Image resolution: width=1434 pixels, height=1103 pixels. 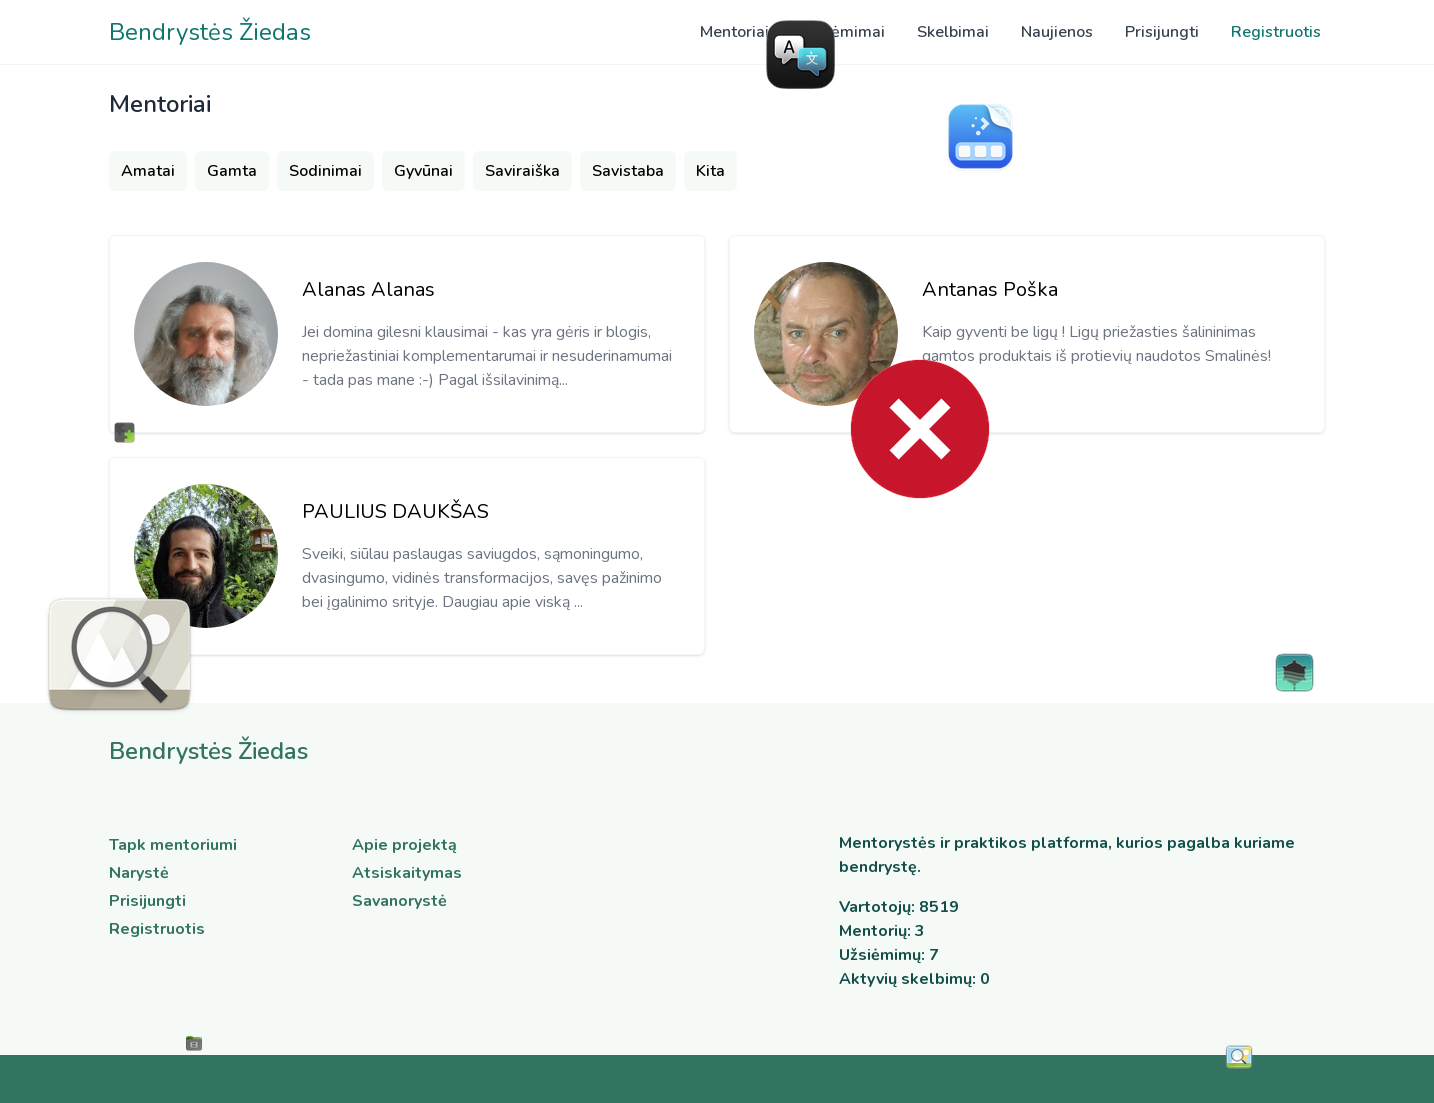 What do you see at coordinates (194, 1043) in the screenshot?
I see `open your videos folder` at bounding box center [194, 1043].